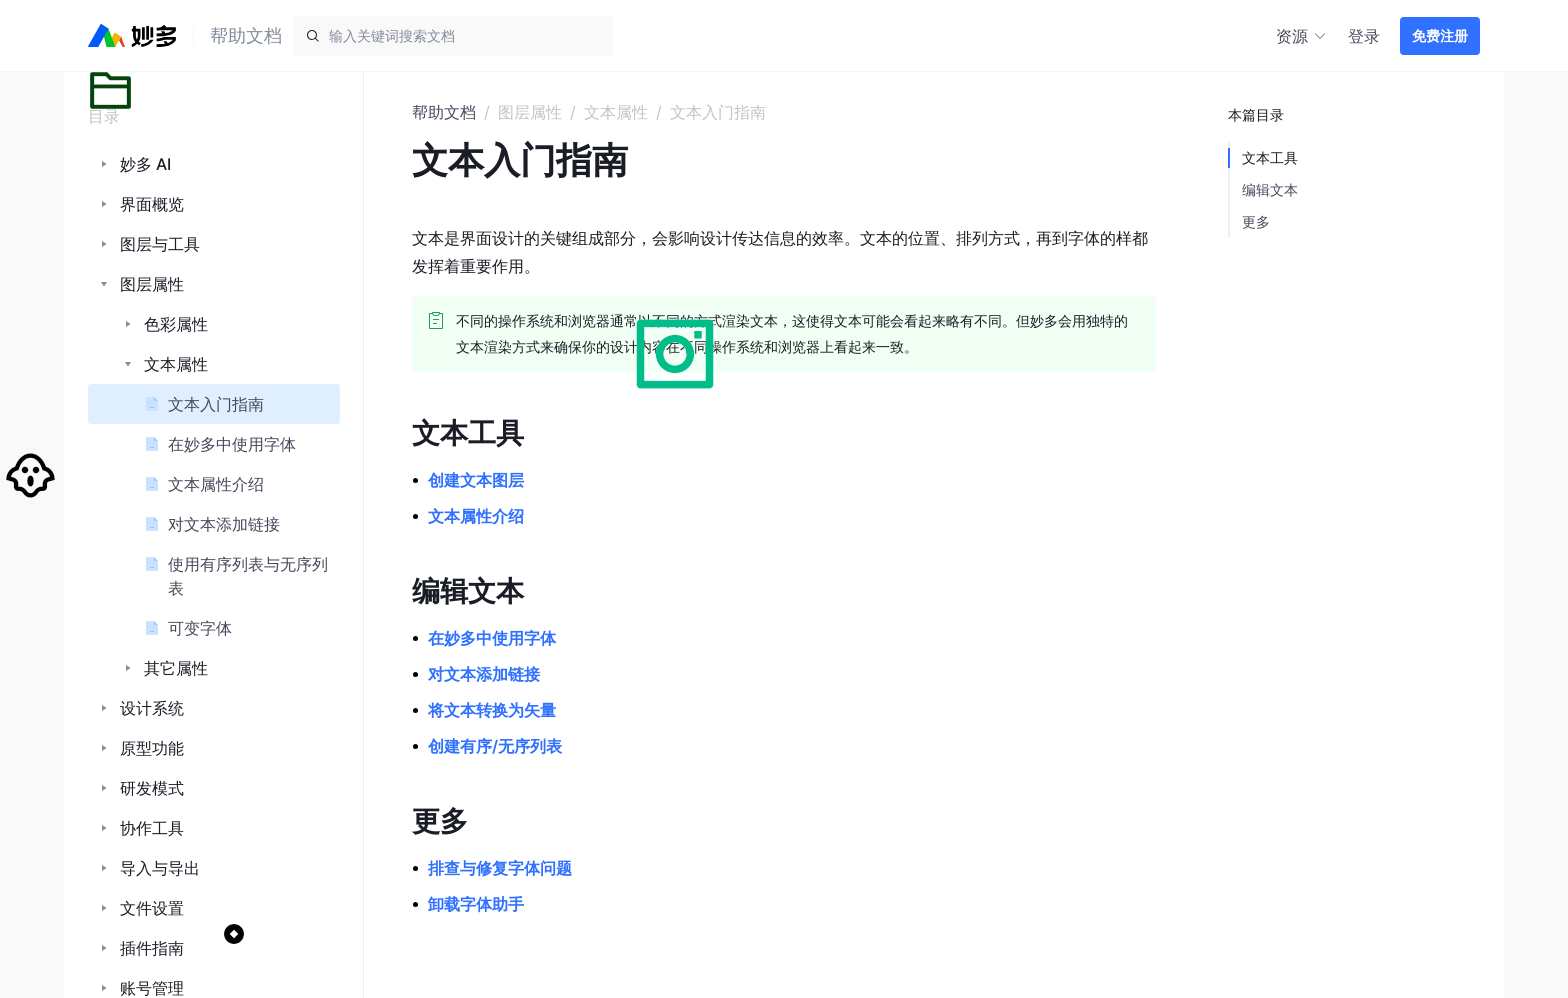 Image resolution: width=1568 pixels, height=998 pixels. Describe the element at coordinates (234, 934) in the screenshot. I see `view copper coin balance or currency` at that location.